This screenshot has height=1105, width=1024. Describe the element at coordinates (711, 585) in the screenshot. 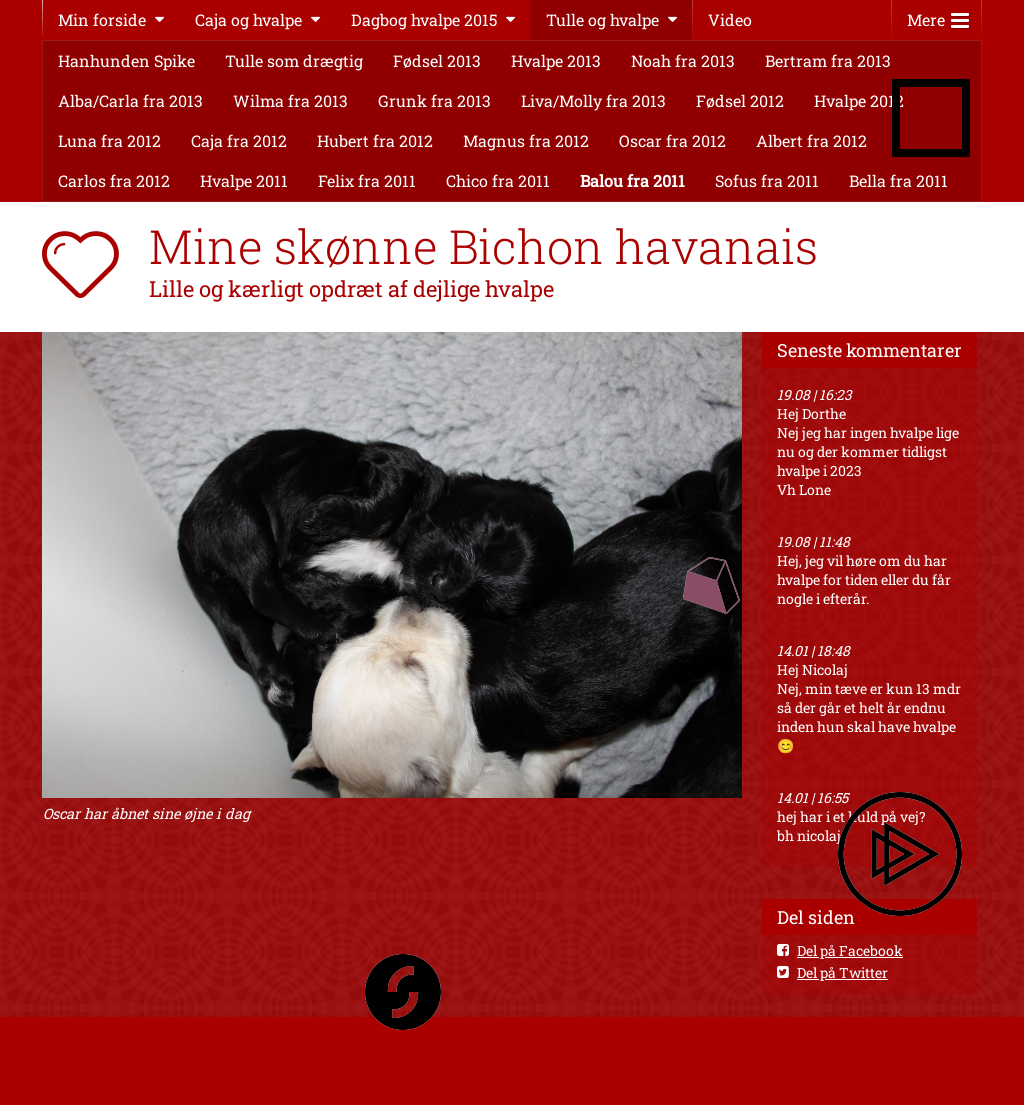

I see `gurobi optimization software logo` at that location.